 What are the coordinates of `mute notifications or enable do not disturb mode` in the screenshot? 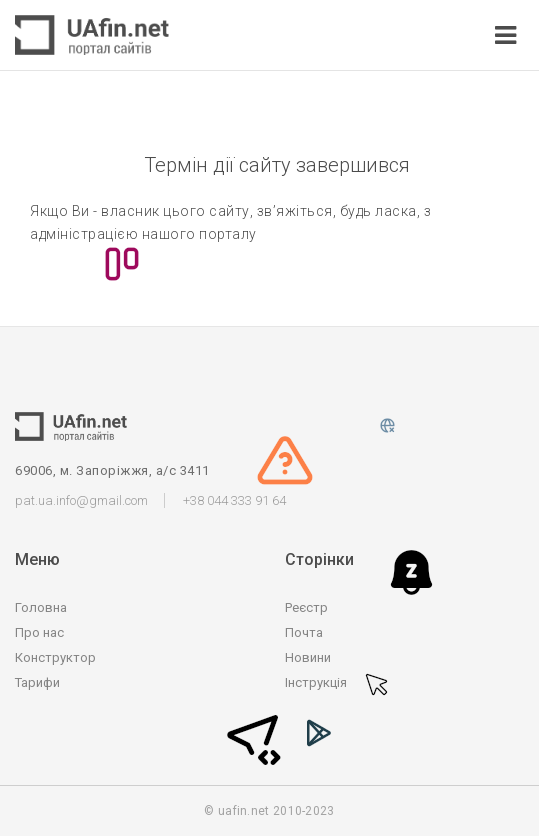 It's located at (411, 572).